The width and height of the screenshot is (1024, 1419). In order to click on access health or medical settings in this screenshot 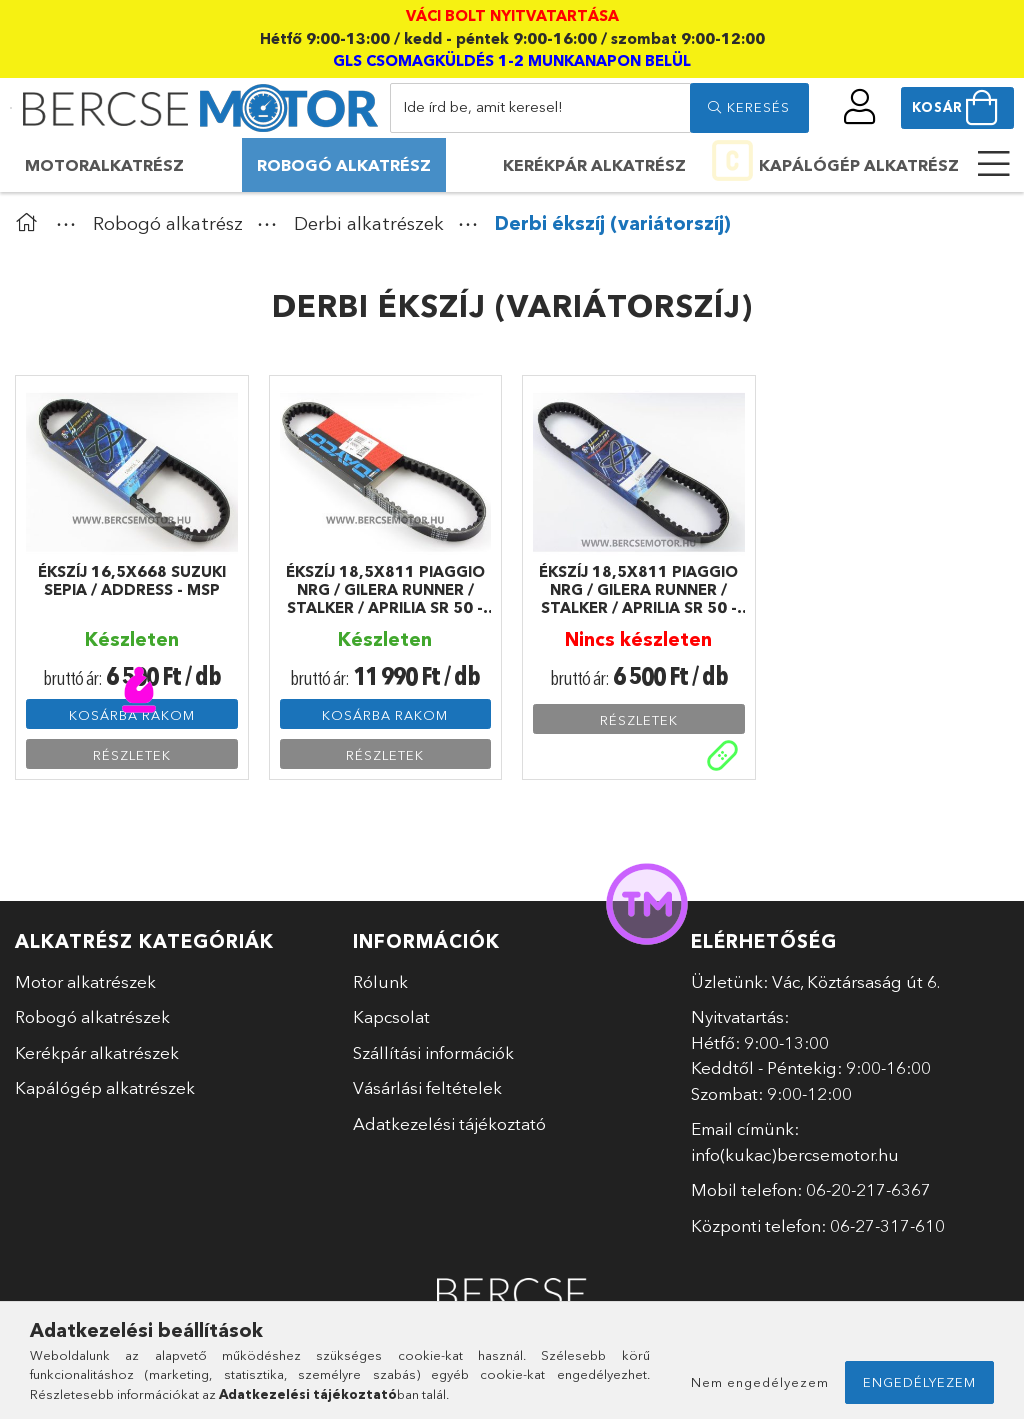, I will do `click(722, 755)`.